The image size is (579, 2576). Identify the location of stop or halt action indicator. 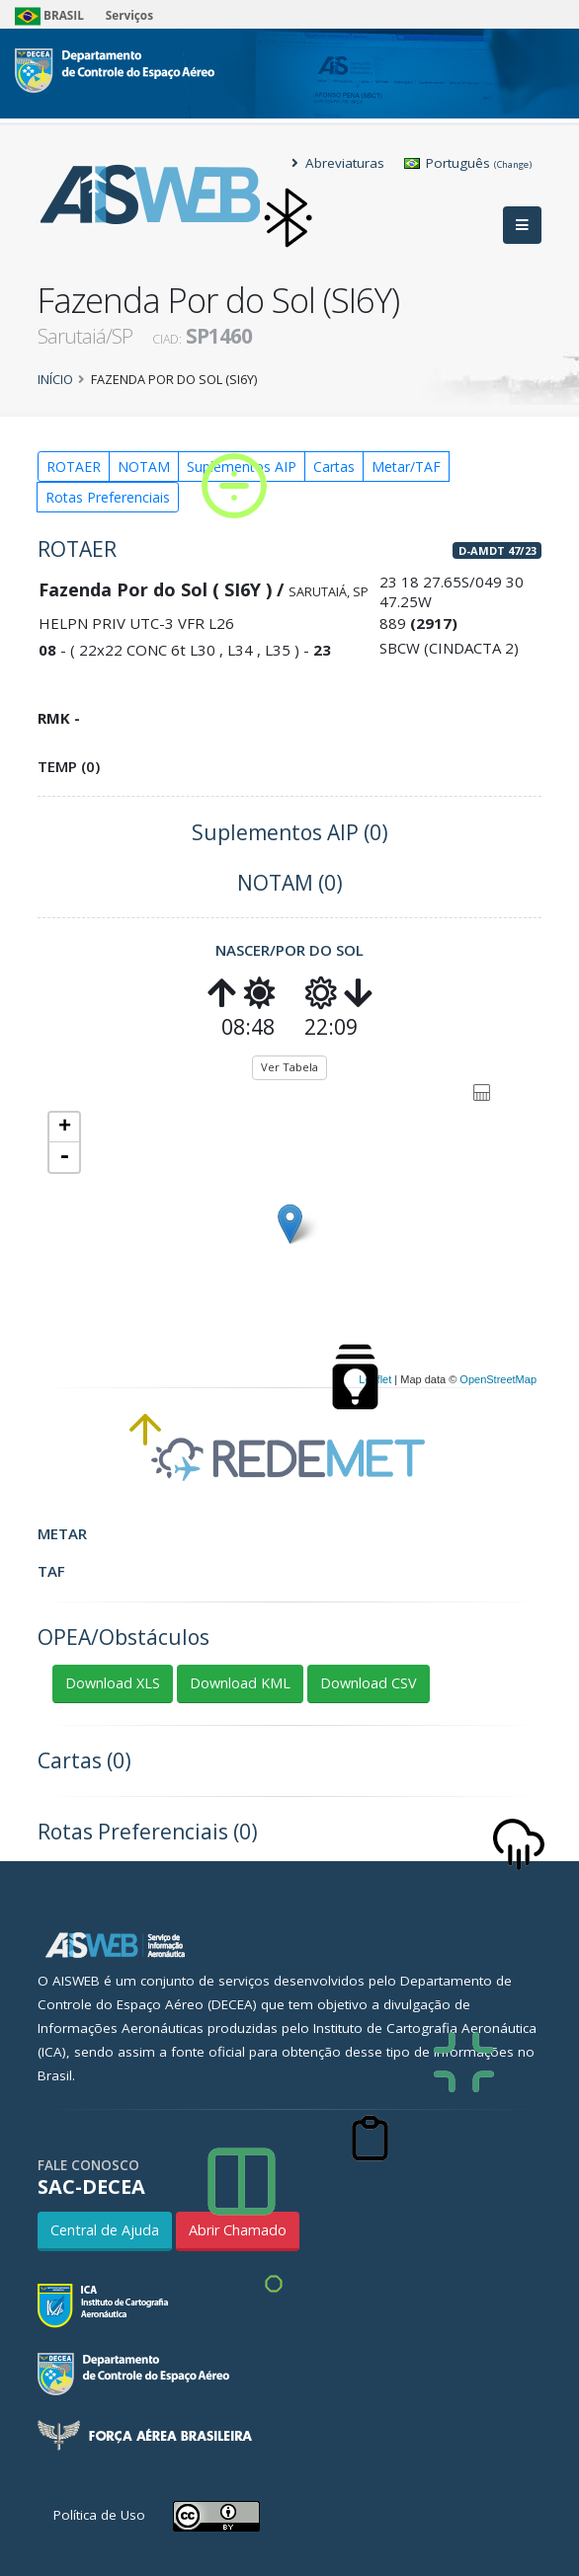
(274, 2284).